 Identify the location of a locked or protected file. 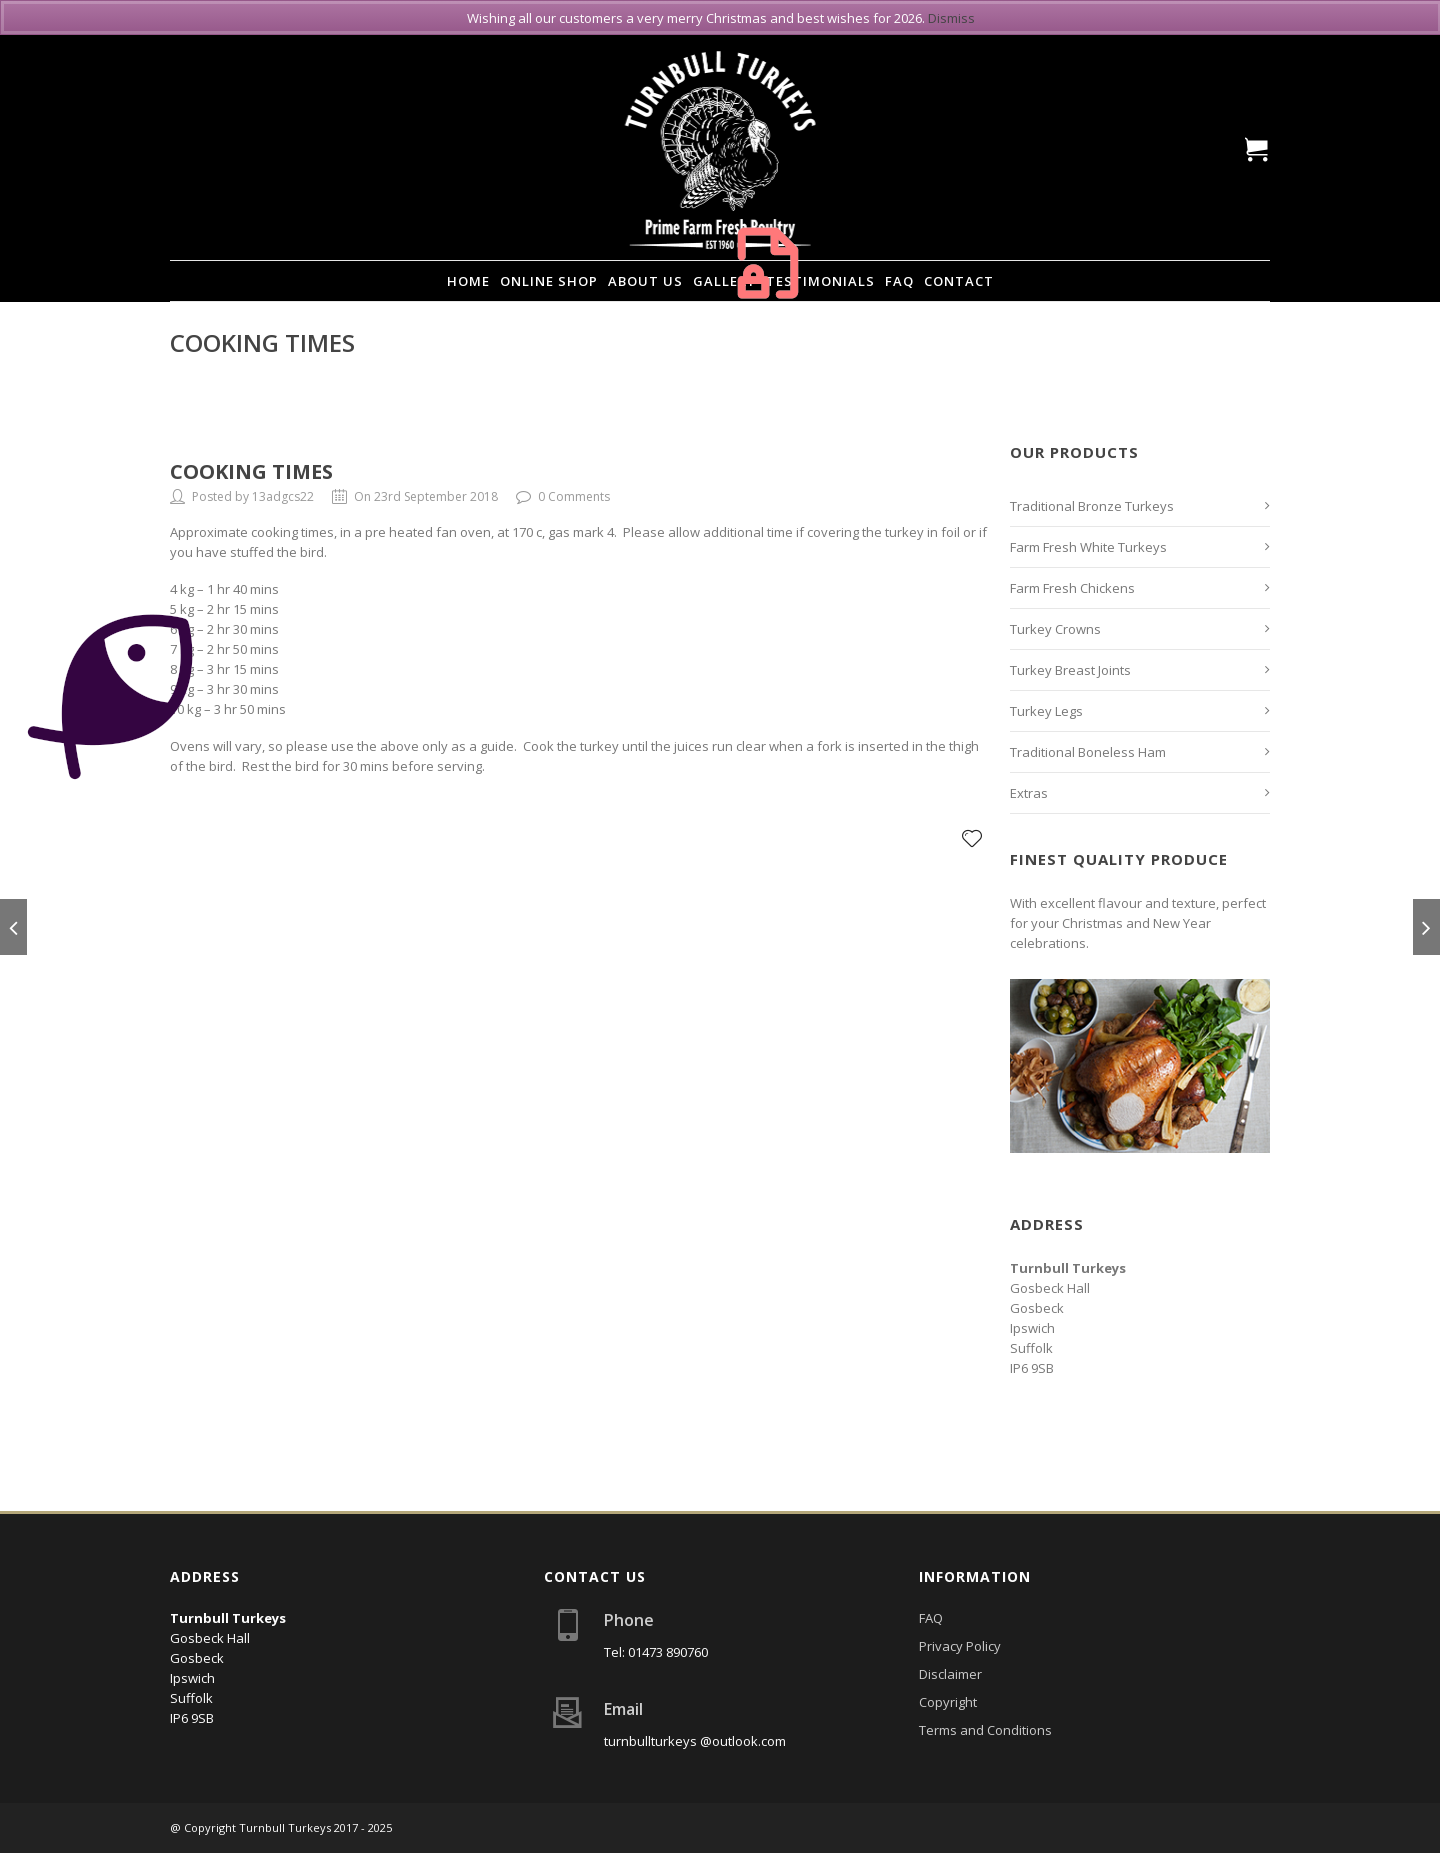
(768, 263).